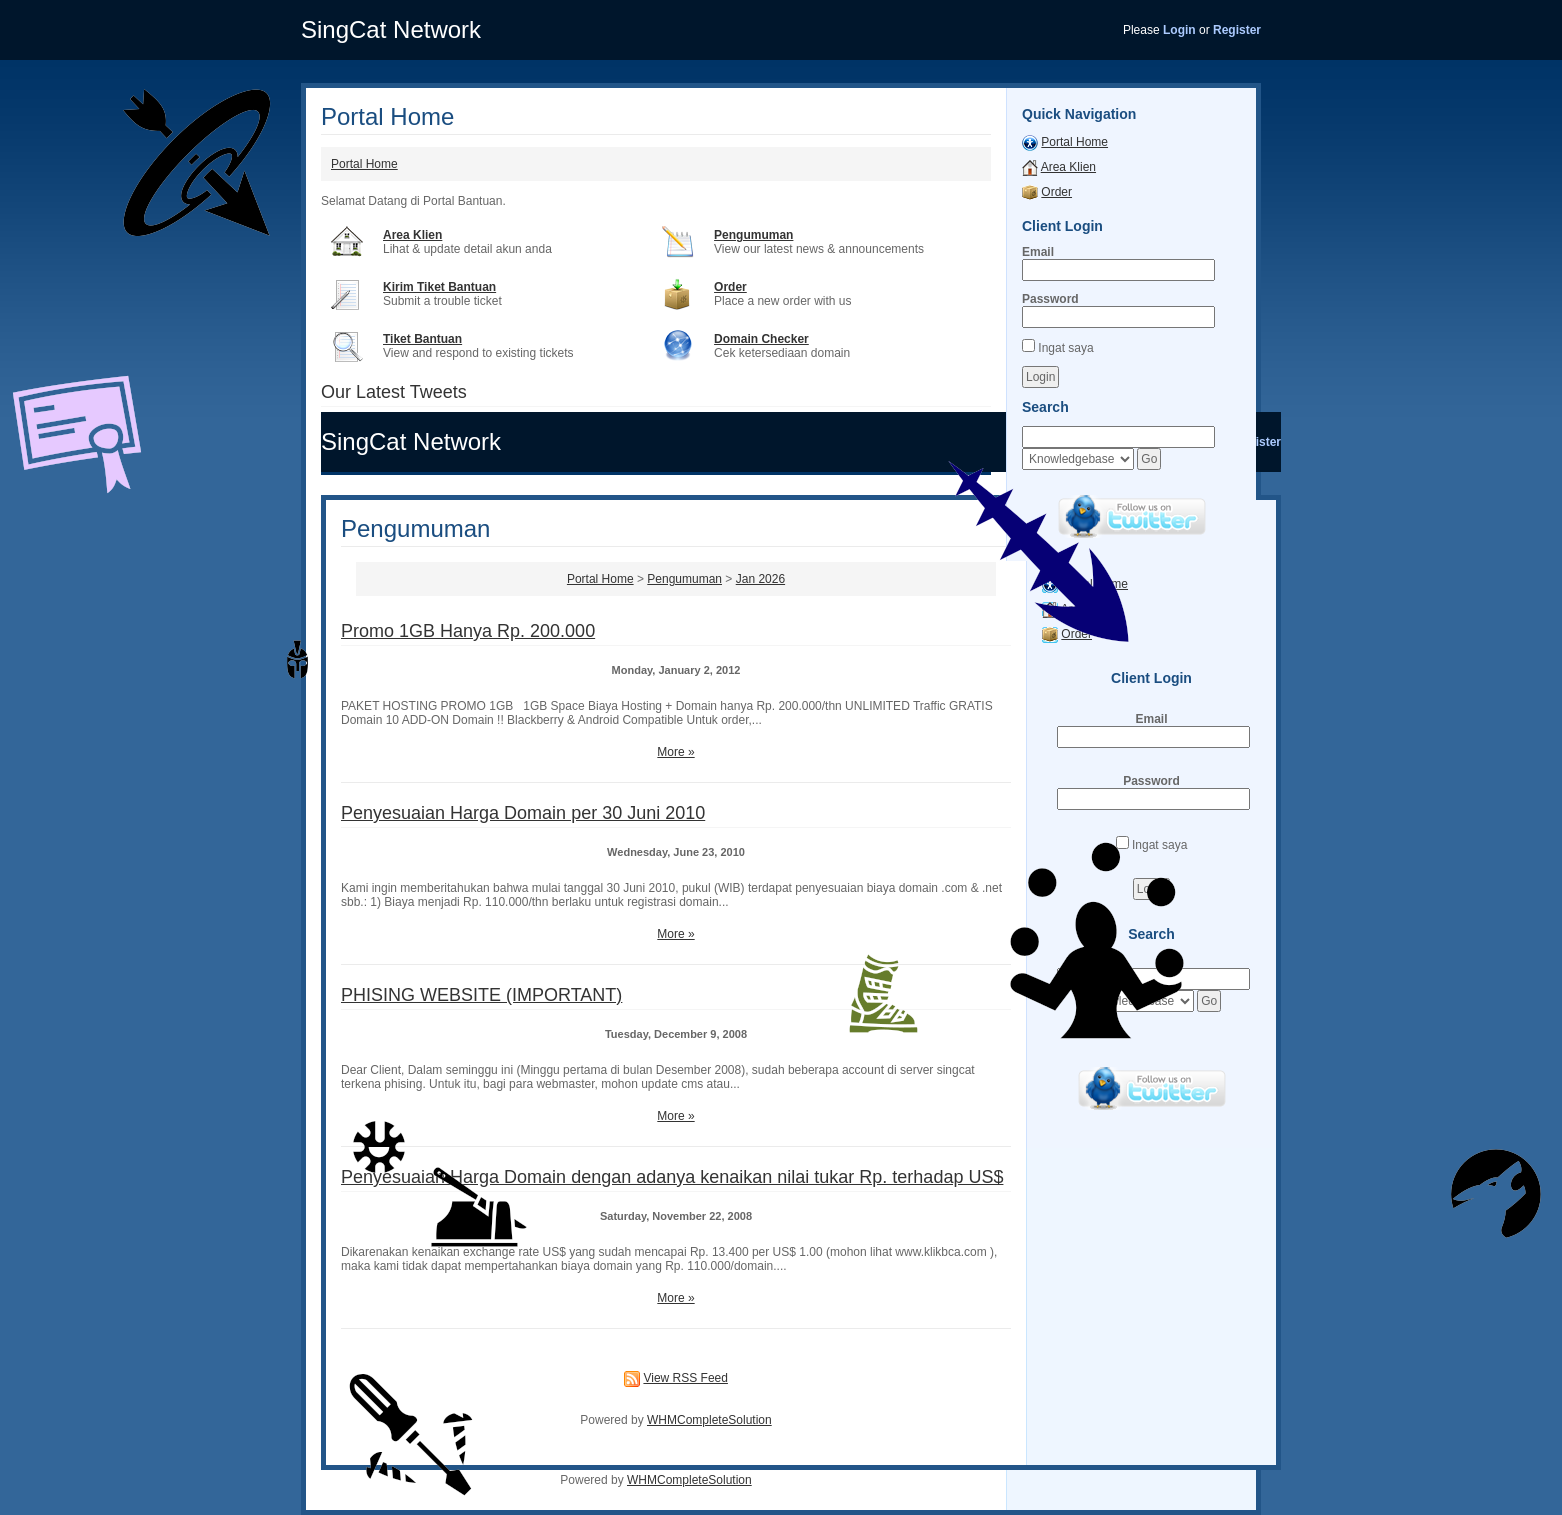 Image resolution: width=1562 pixels, height=1515 pixels. What do you see at coordinates (1496, 1195) in the screenshot?
I see `wildlife or nature-themed app icon` at bounding box center [1496, 1195].